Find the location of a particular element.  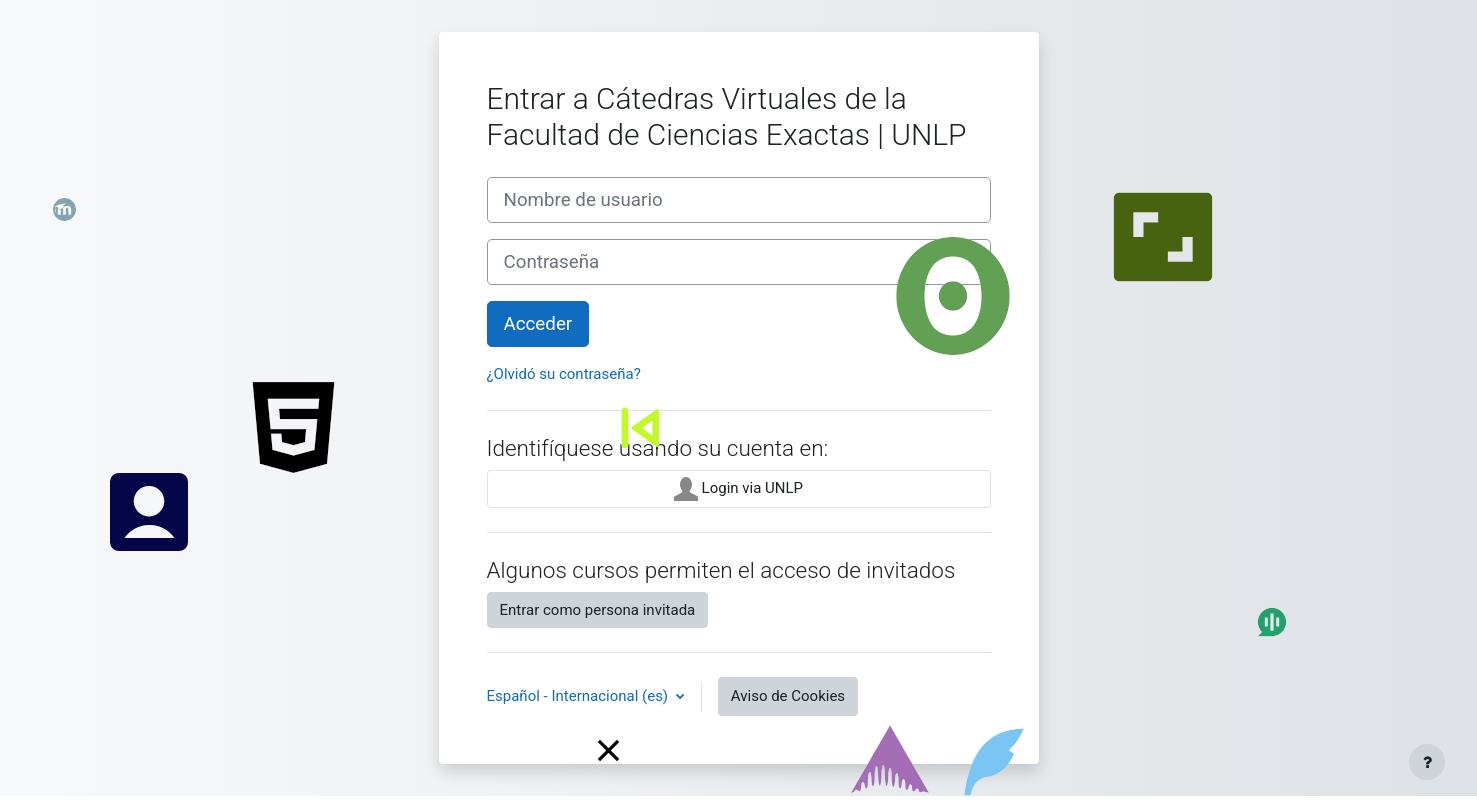

close the current window or dialog is located at coordinates (608, 750).